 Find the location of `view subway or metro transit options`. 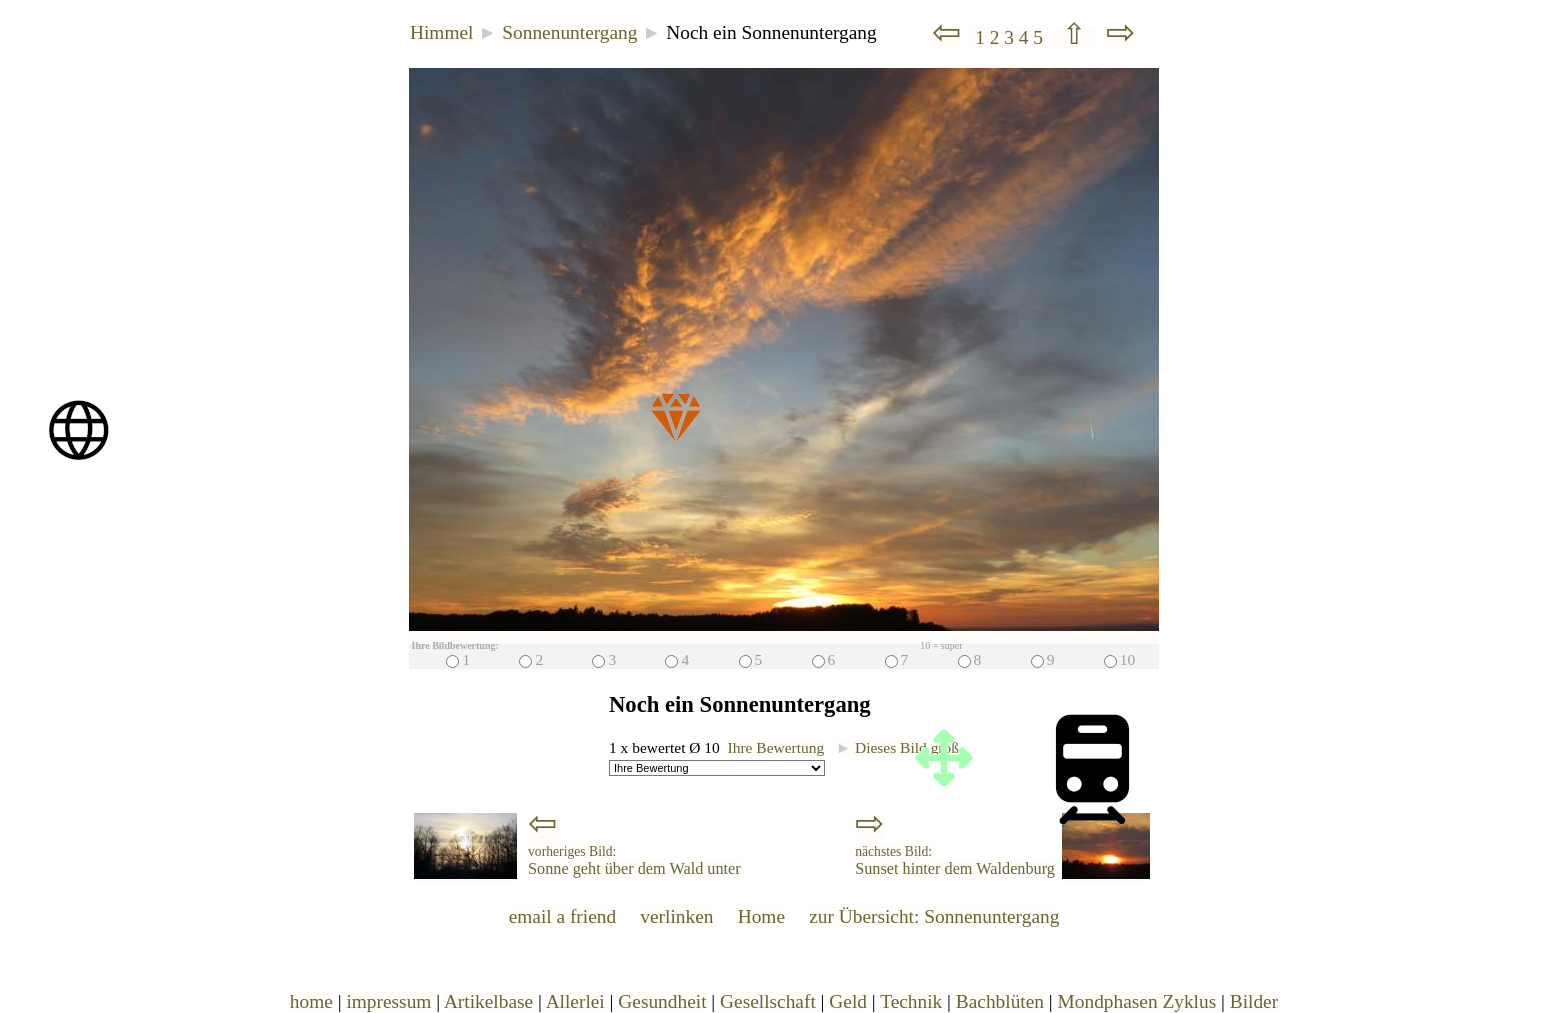

view subway or metro transit options is located at coordinates (1092, 769).